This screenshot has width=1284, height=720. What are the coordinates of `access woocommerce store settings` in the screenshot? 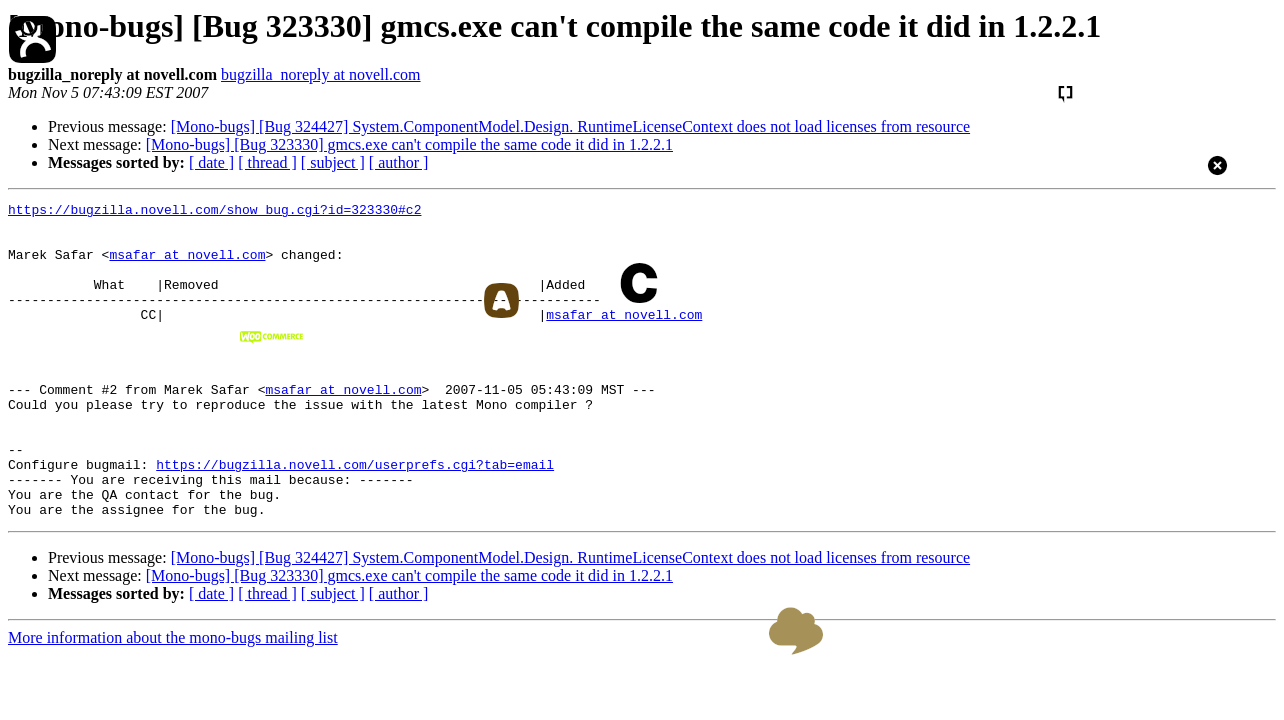 It's located at (271, 337).